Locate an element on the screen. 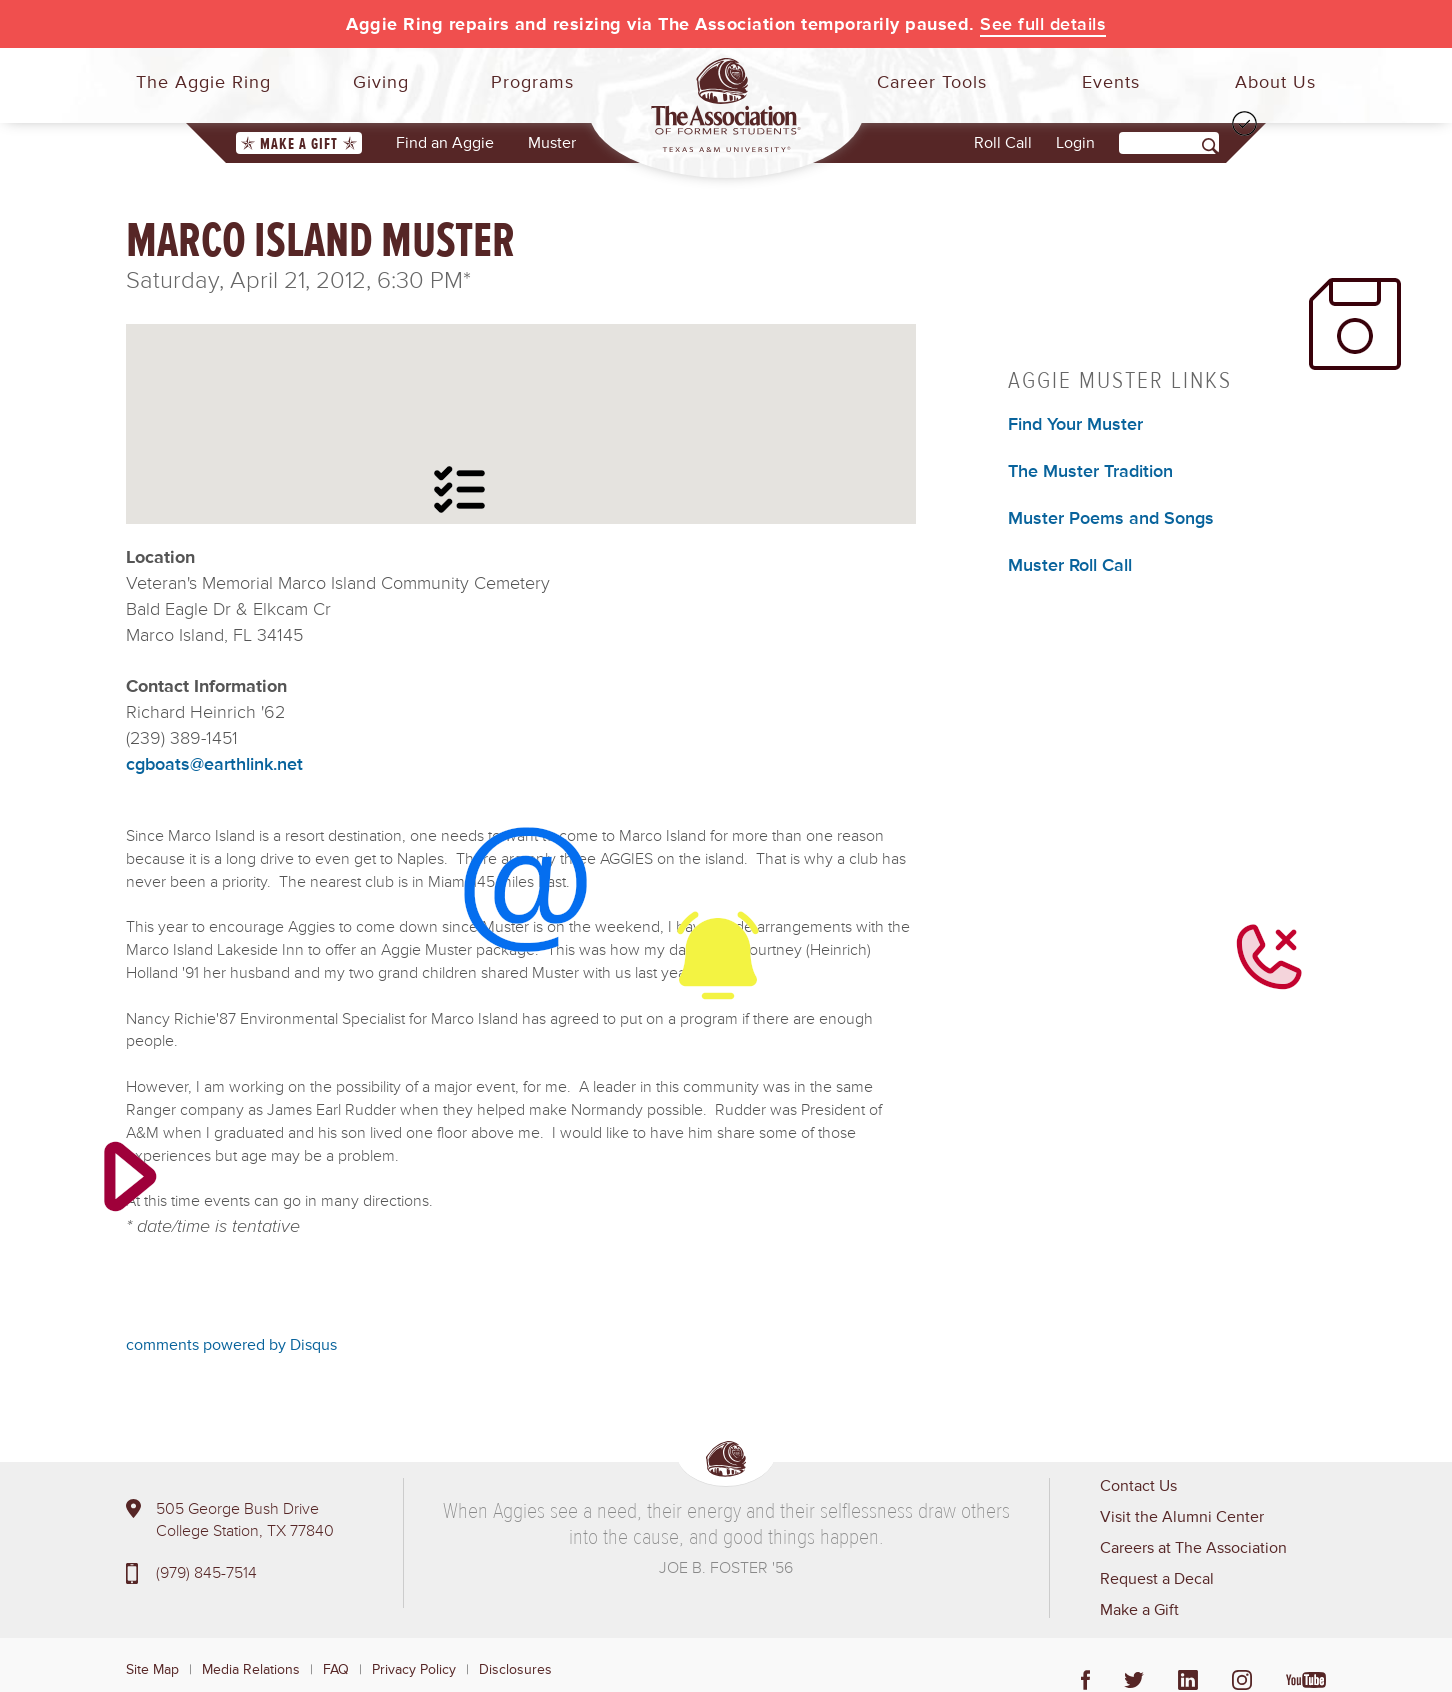 The height and width of the screenshot is (1692, 1452). mention a user in a comment or message is located at coordinates (522, 885).